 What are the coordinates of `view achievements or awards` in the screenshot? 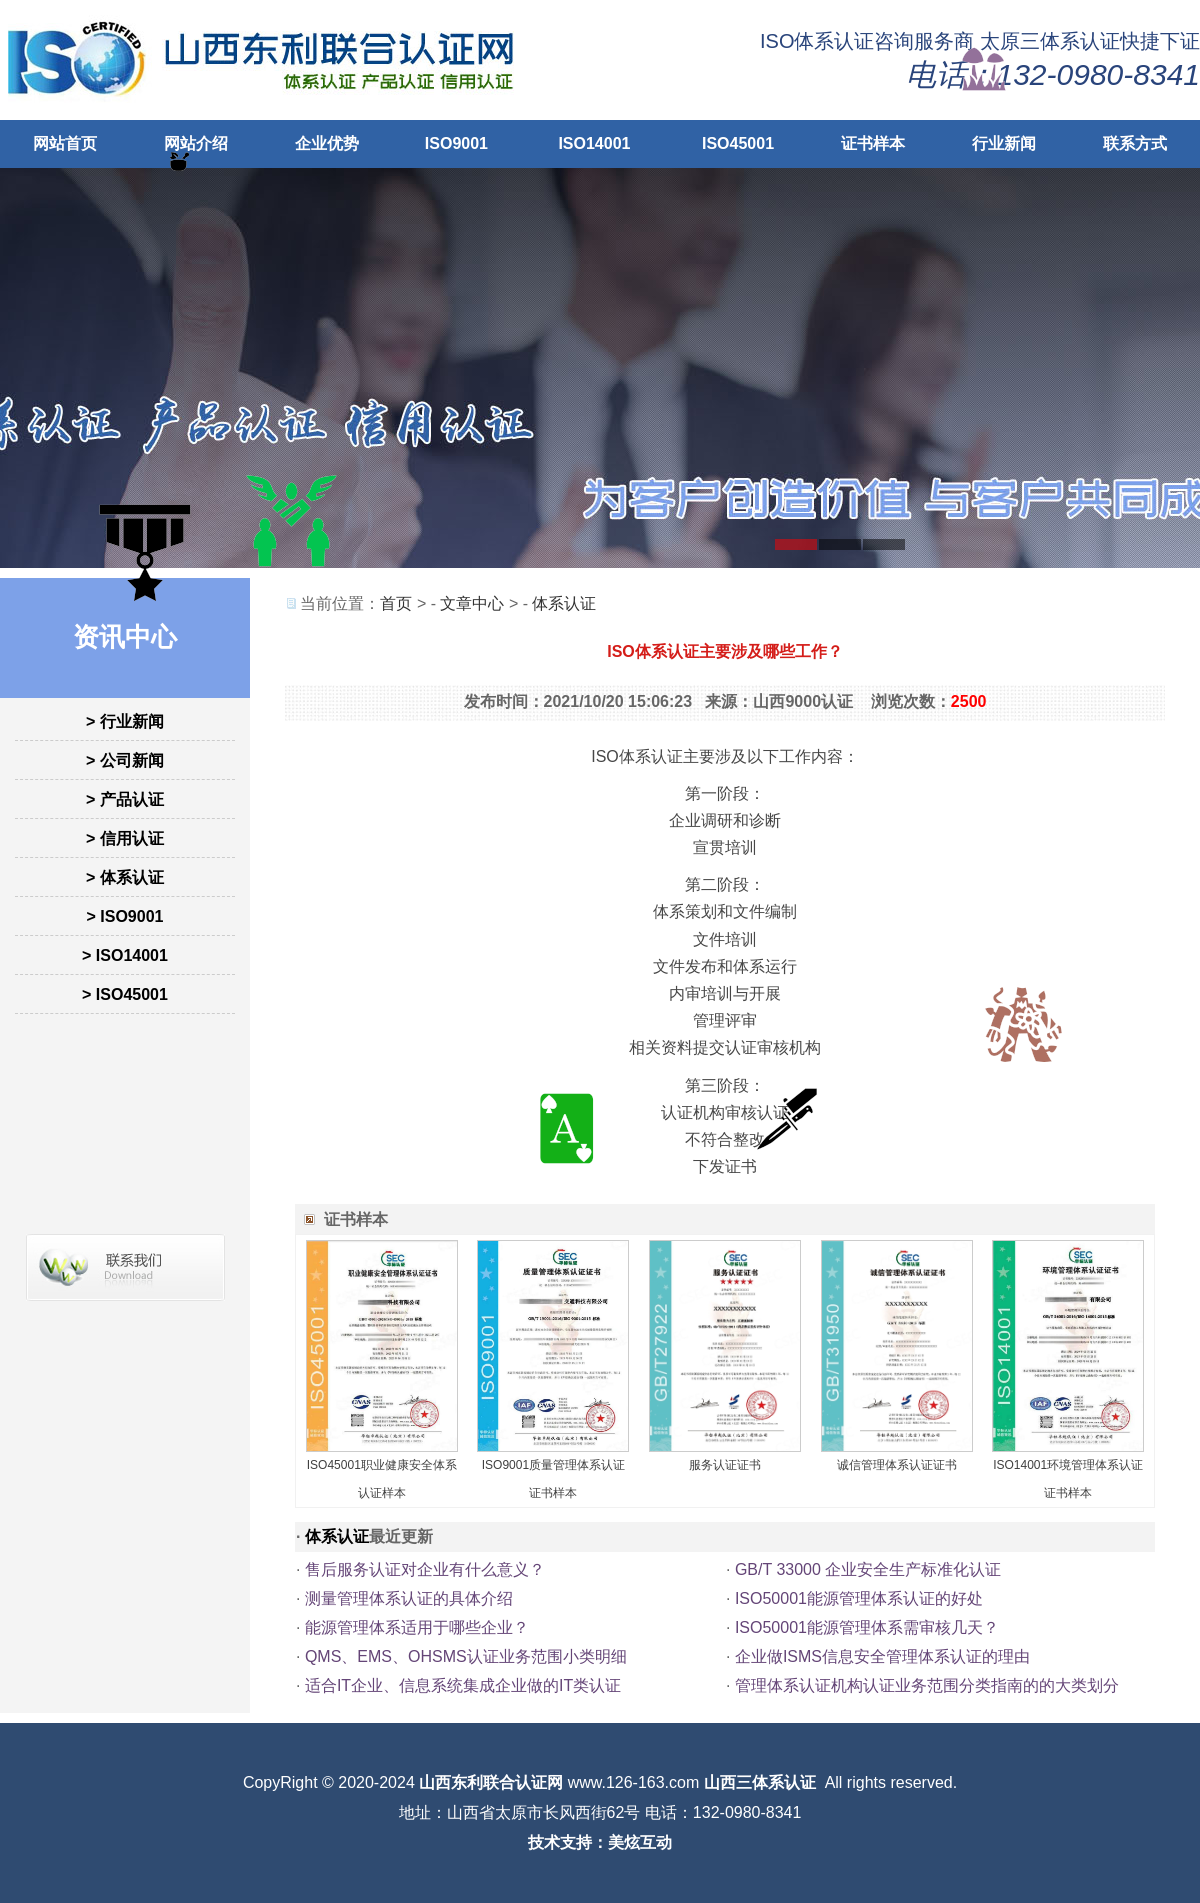 It's located at (145, 553).